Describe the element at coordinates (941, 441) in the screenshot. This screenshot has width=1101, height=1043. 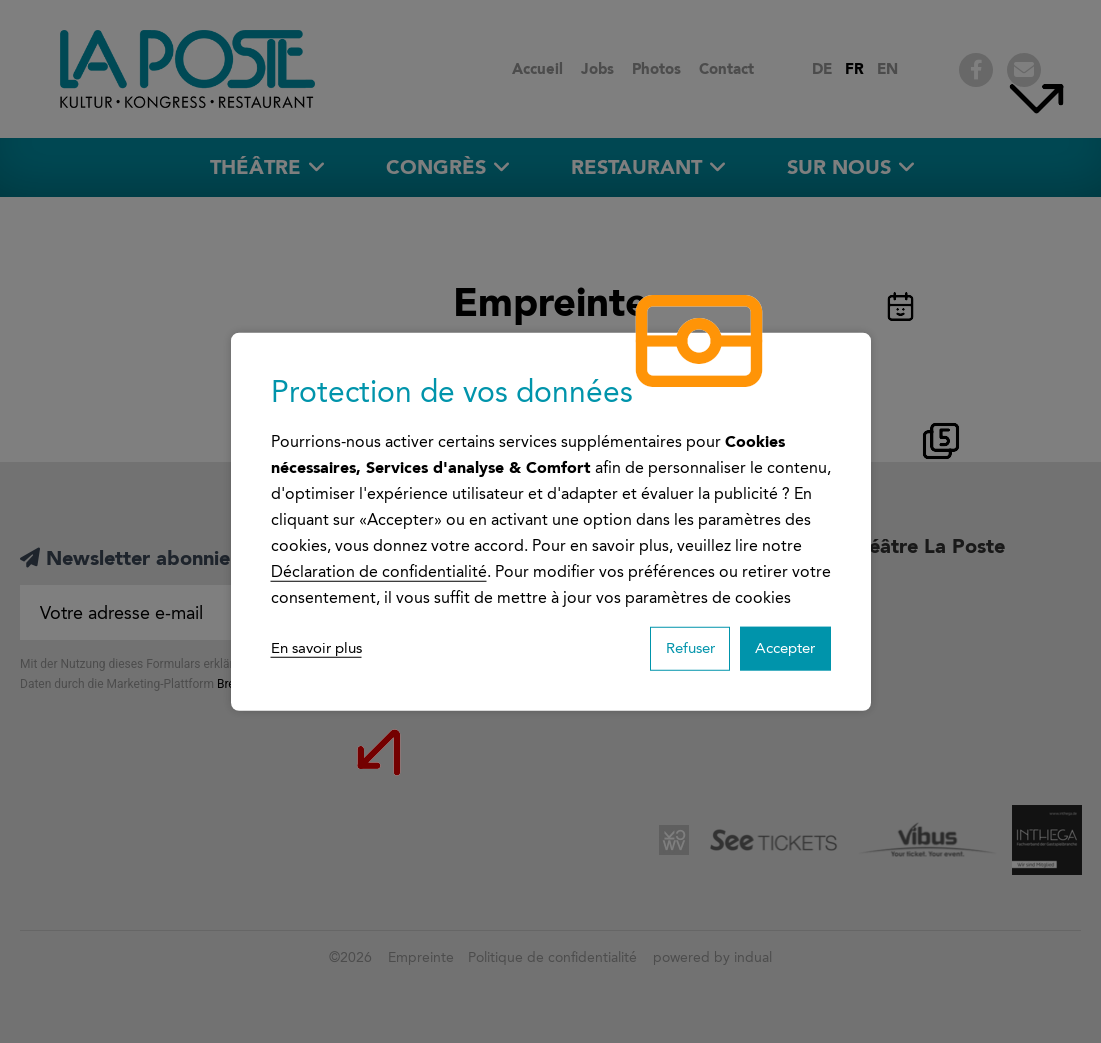
I see `view 5 stacked items or layers` at that location.